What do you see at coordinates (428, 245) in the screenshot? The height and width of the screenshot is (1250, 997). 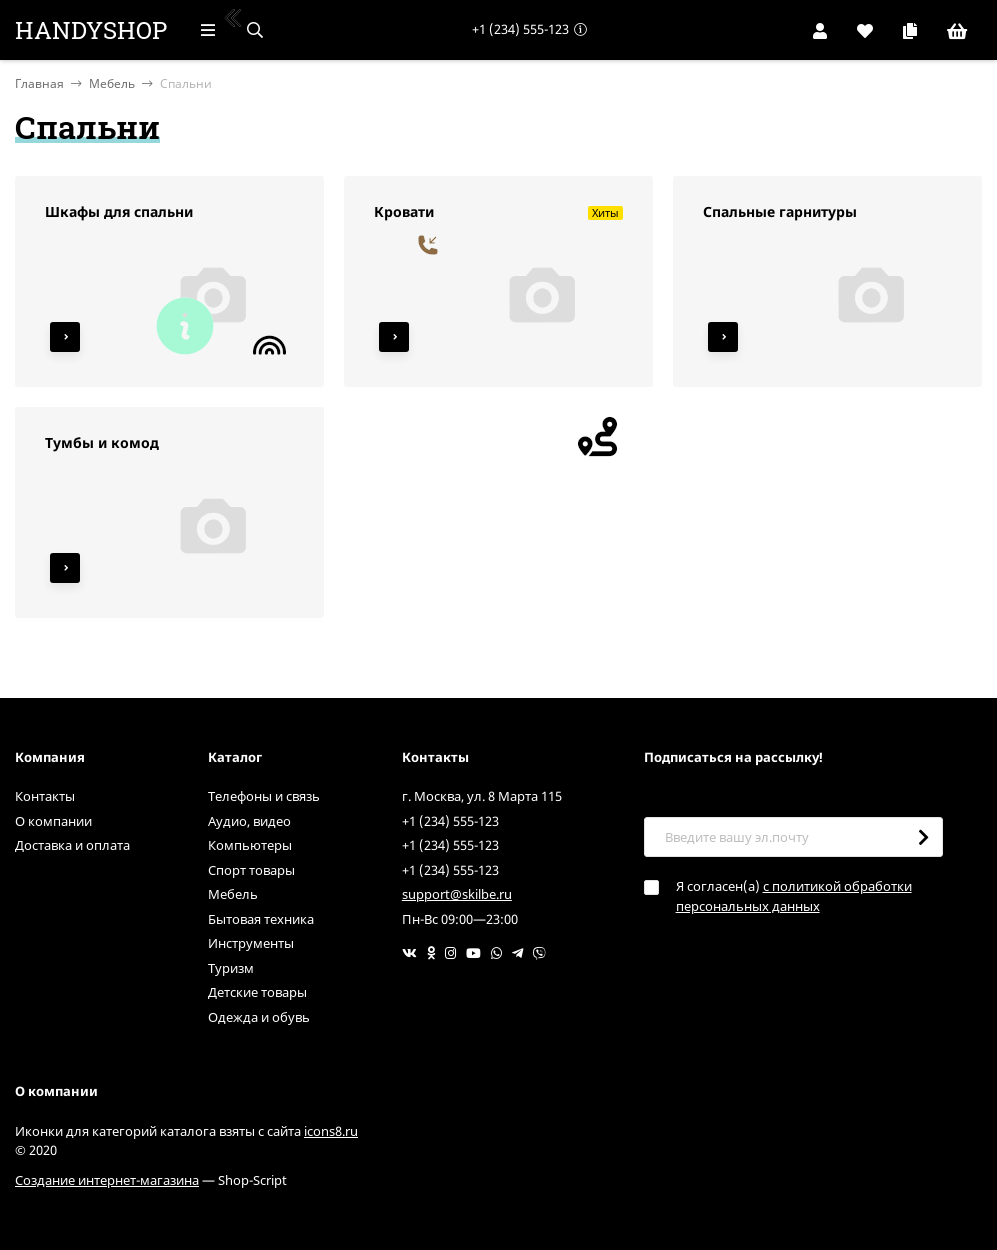 I see `incoming call notification` at bounding box center [428, 245].